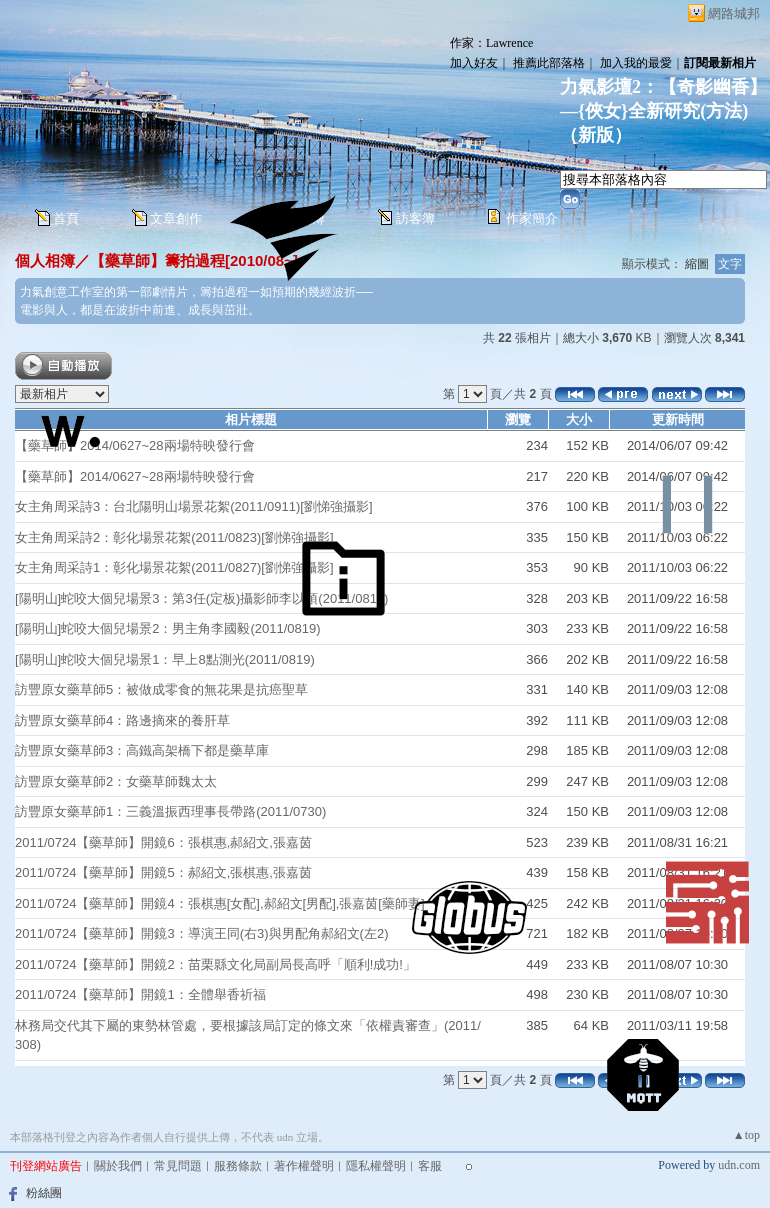  Describe the element at coordinates (284, 238) in the screenshot. I see `Pingdom website monitoring service logo` at that location.